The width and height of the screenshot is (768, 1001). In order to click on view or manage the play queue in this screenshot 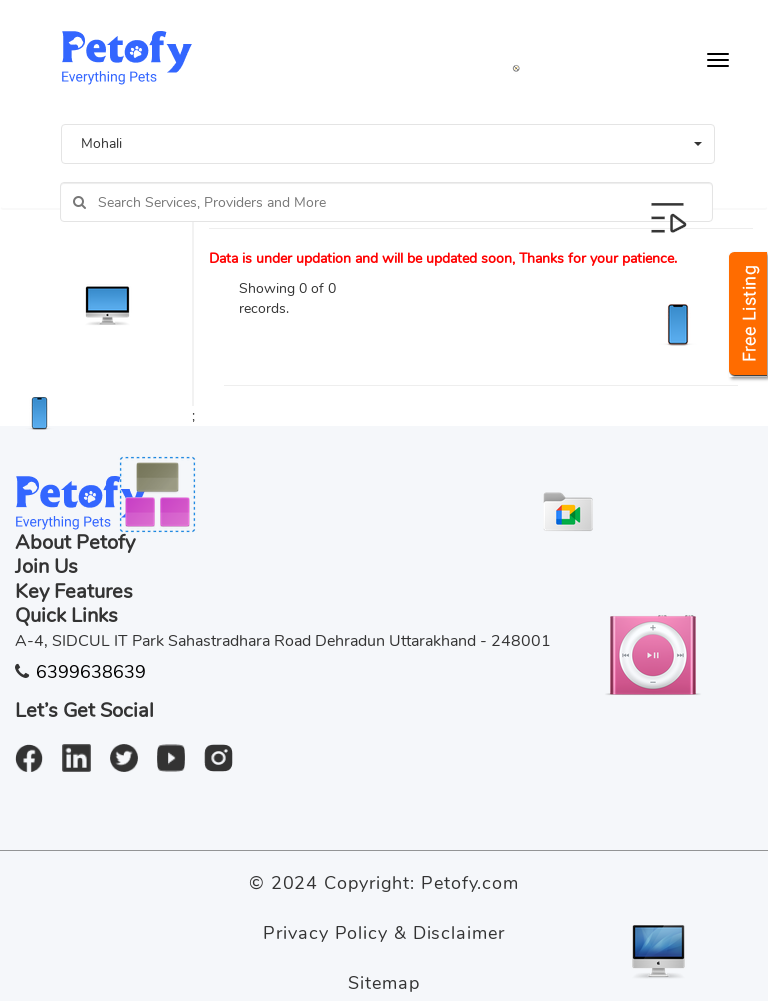, I will do `click(667, 216)`.